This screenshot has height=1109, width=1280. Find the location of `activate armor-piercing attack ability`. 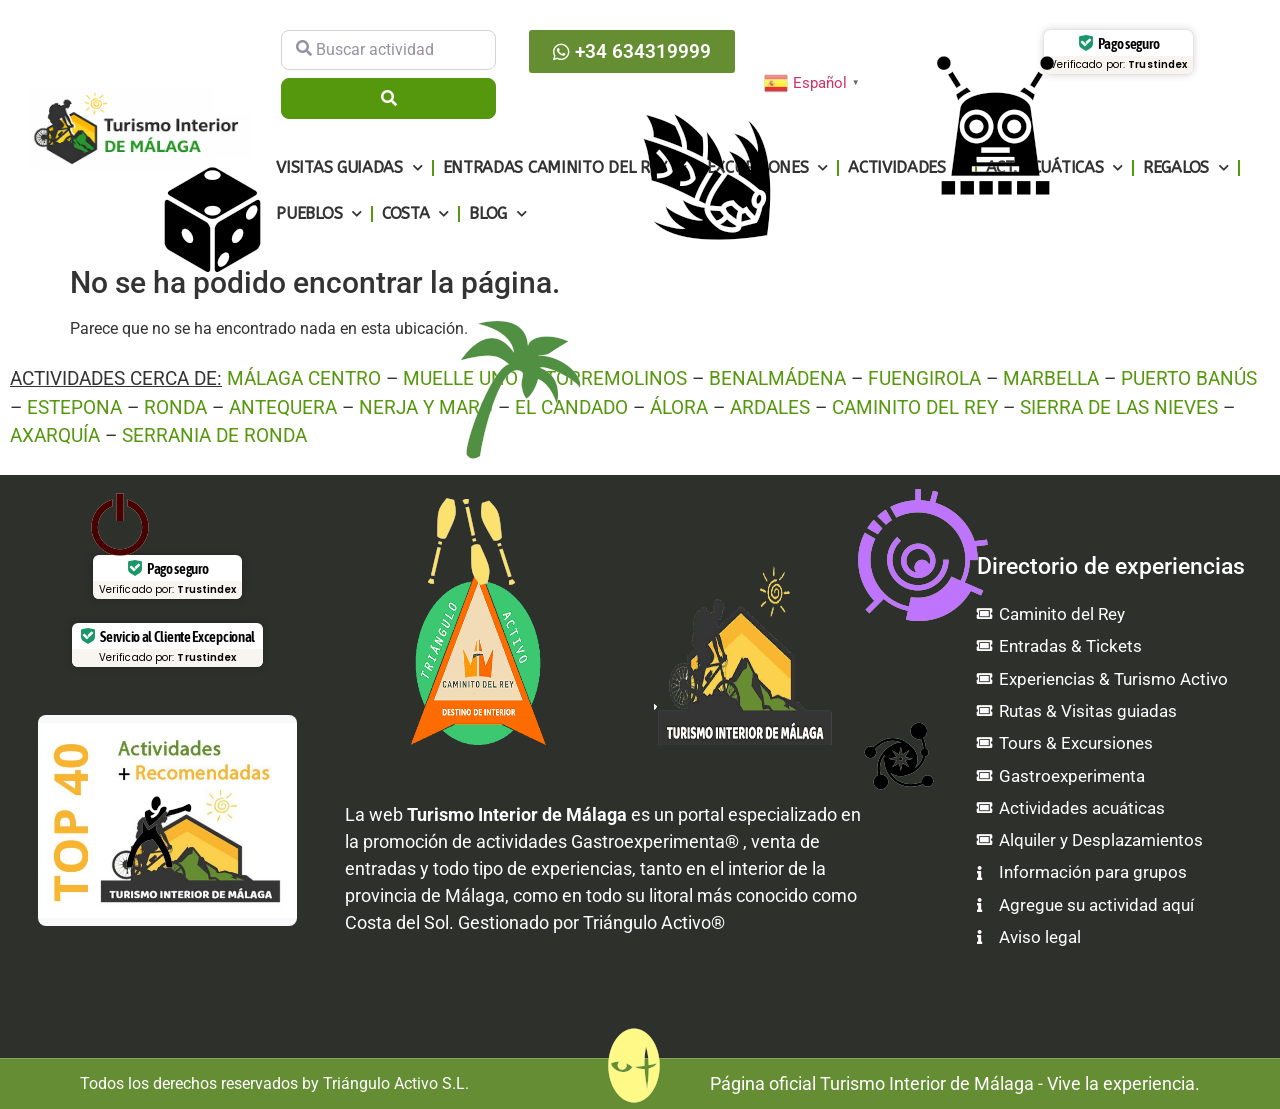

activate armor-piercing attack ability is located at coordinates (707, 177).